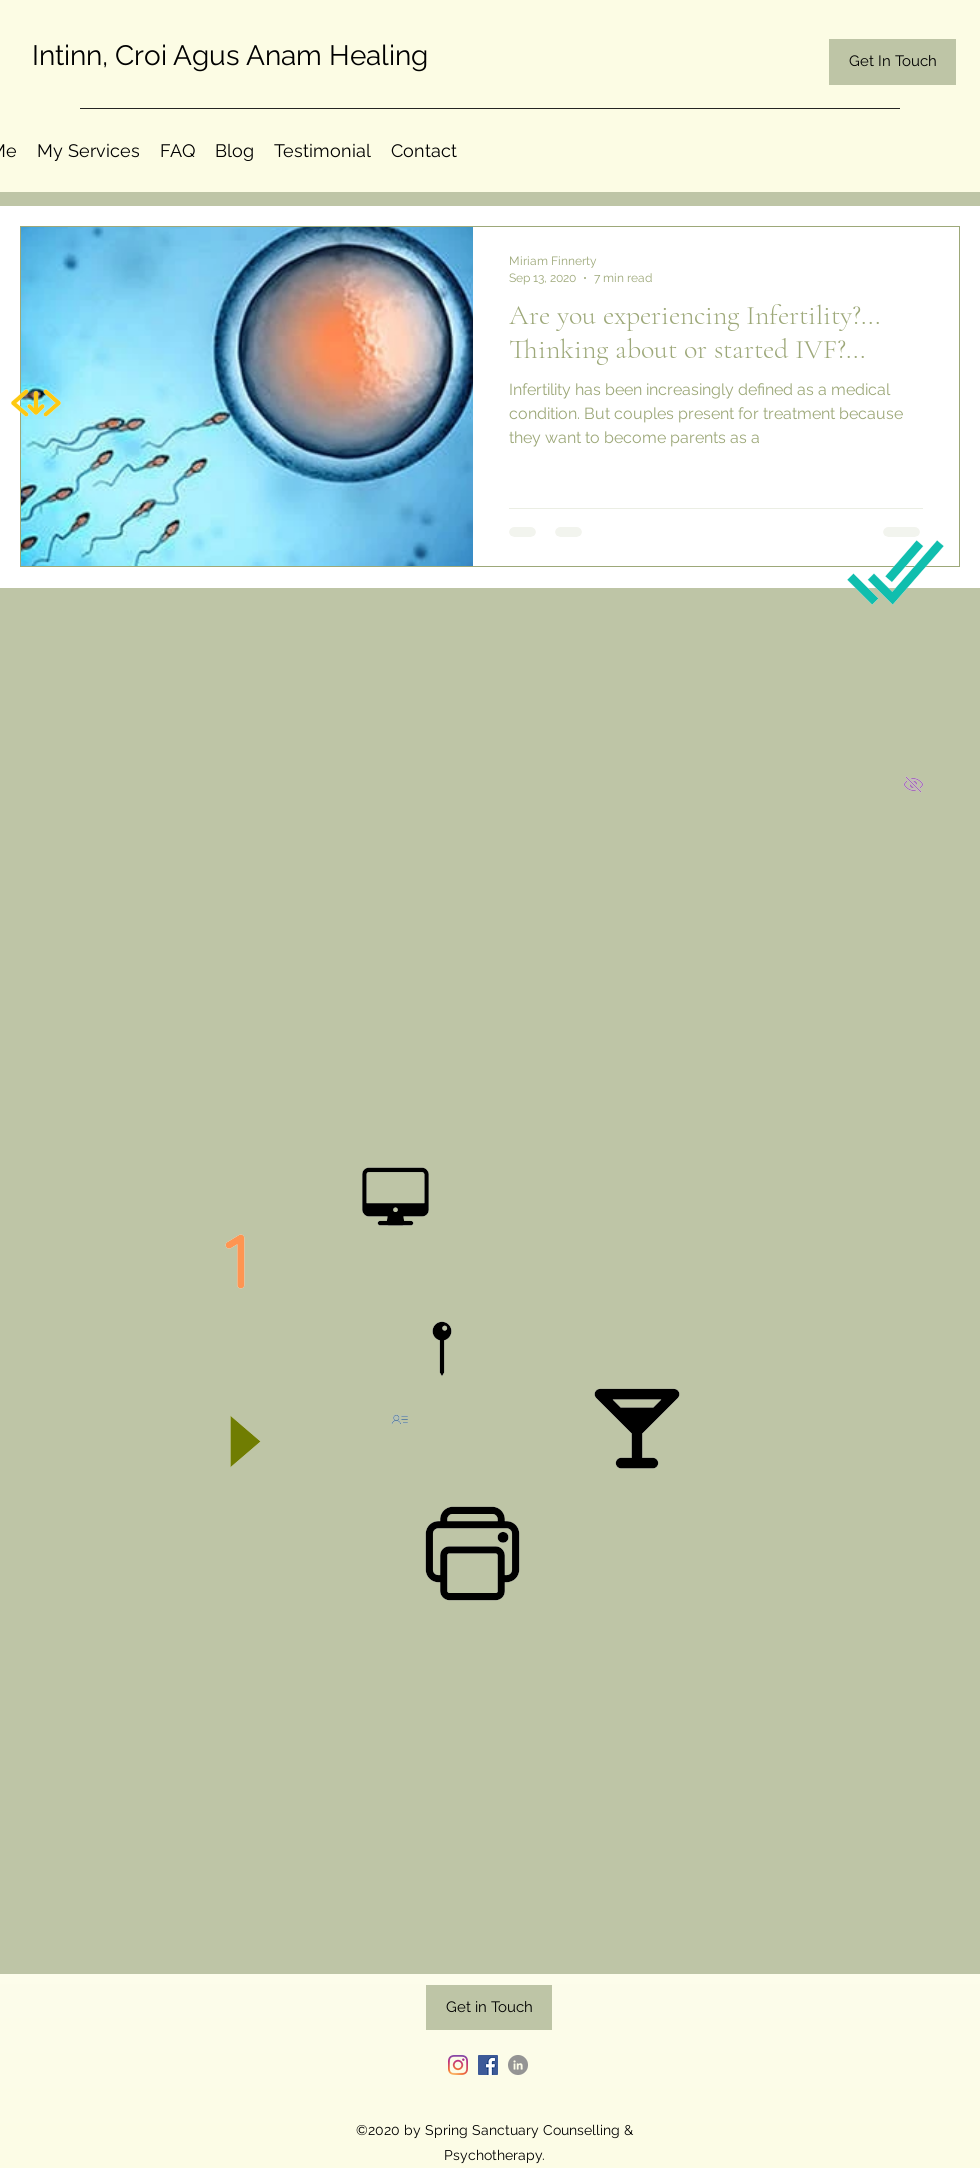  What do you see at coordinates (442, 1349) in the screenshot?
I see `mark a location on the map` at bounding box center [442, 1349].